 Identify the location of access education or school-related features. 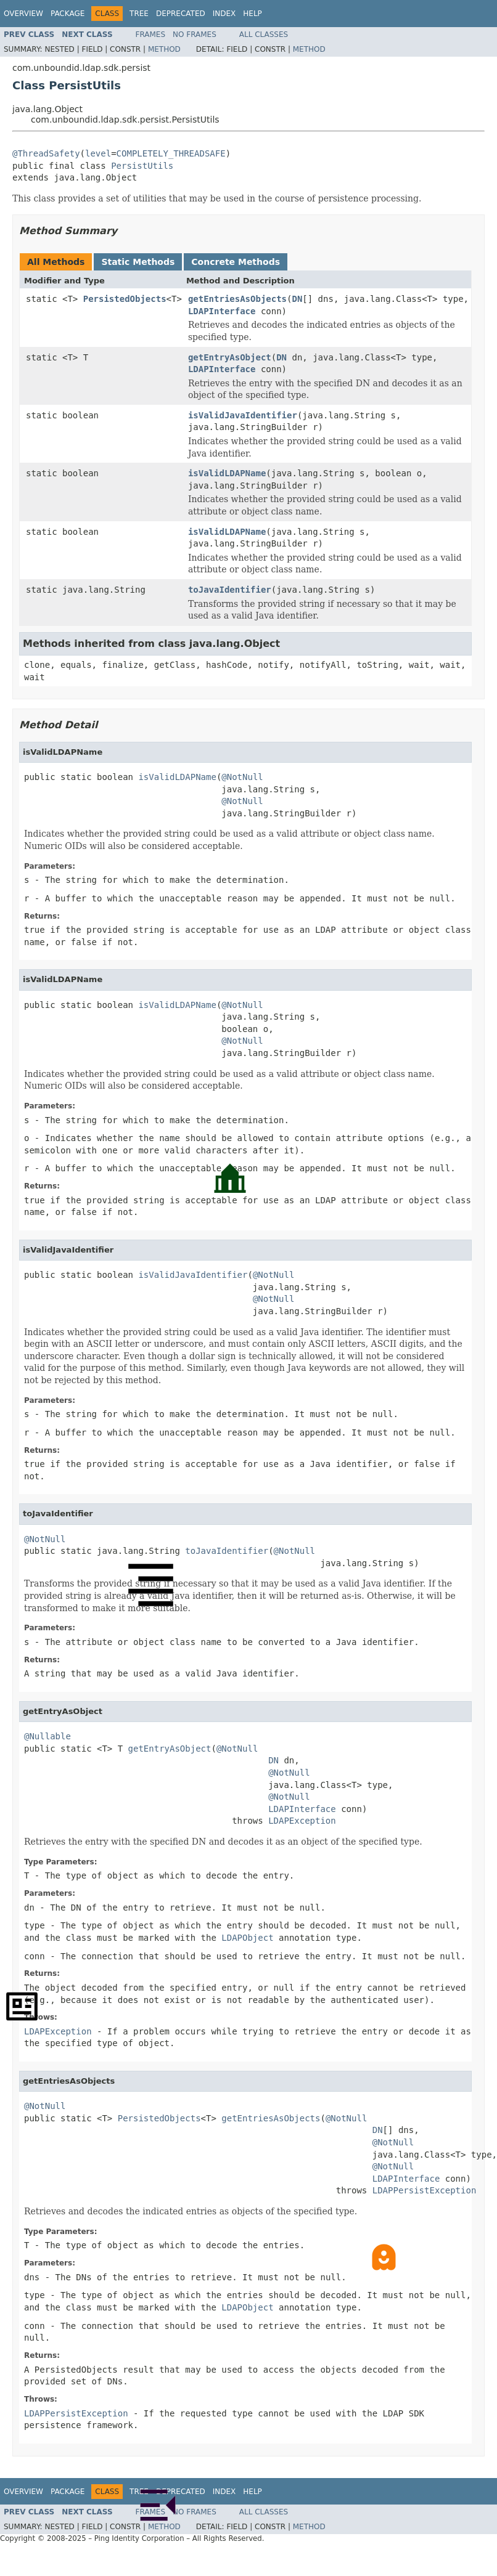
(230, 1180).